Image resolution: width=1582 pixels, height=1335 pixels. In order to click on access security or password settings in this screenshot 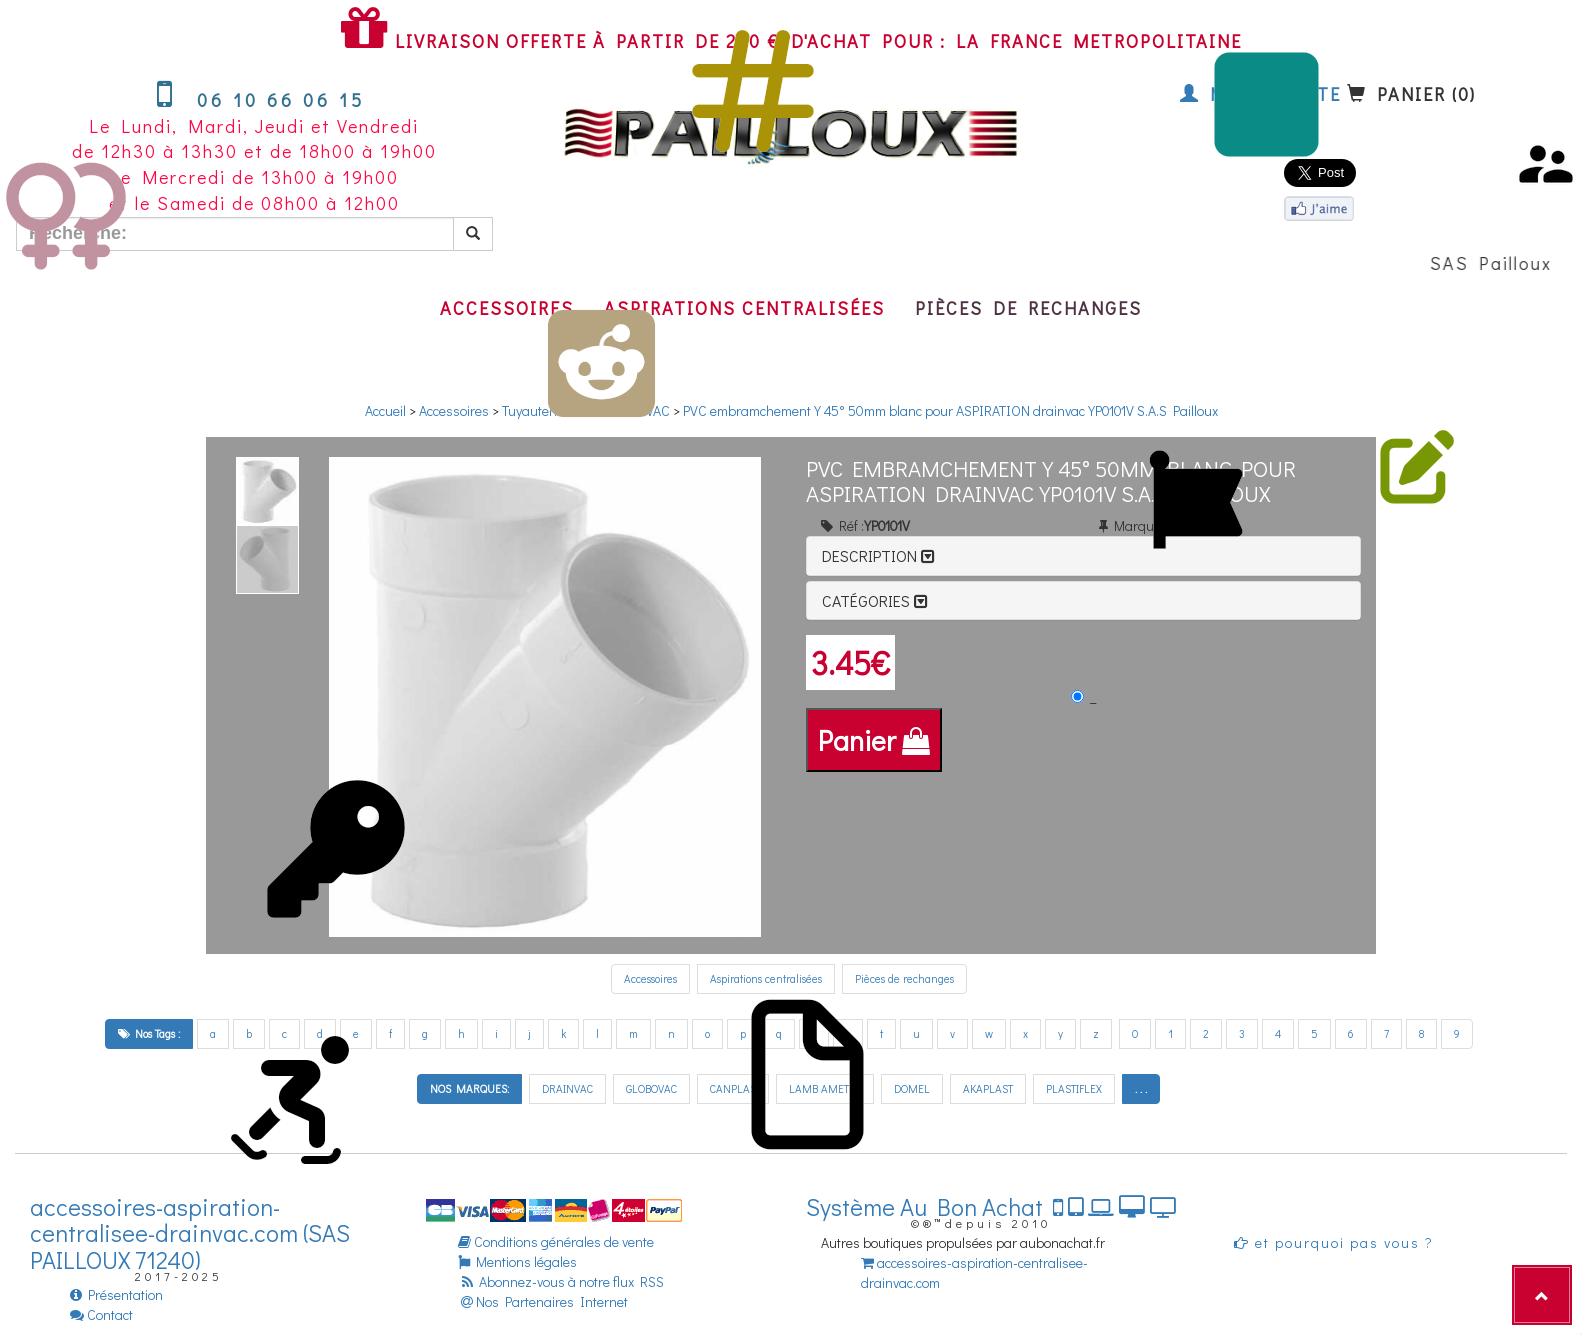, I will do `click(336, 849)`.